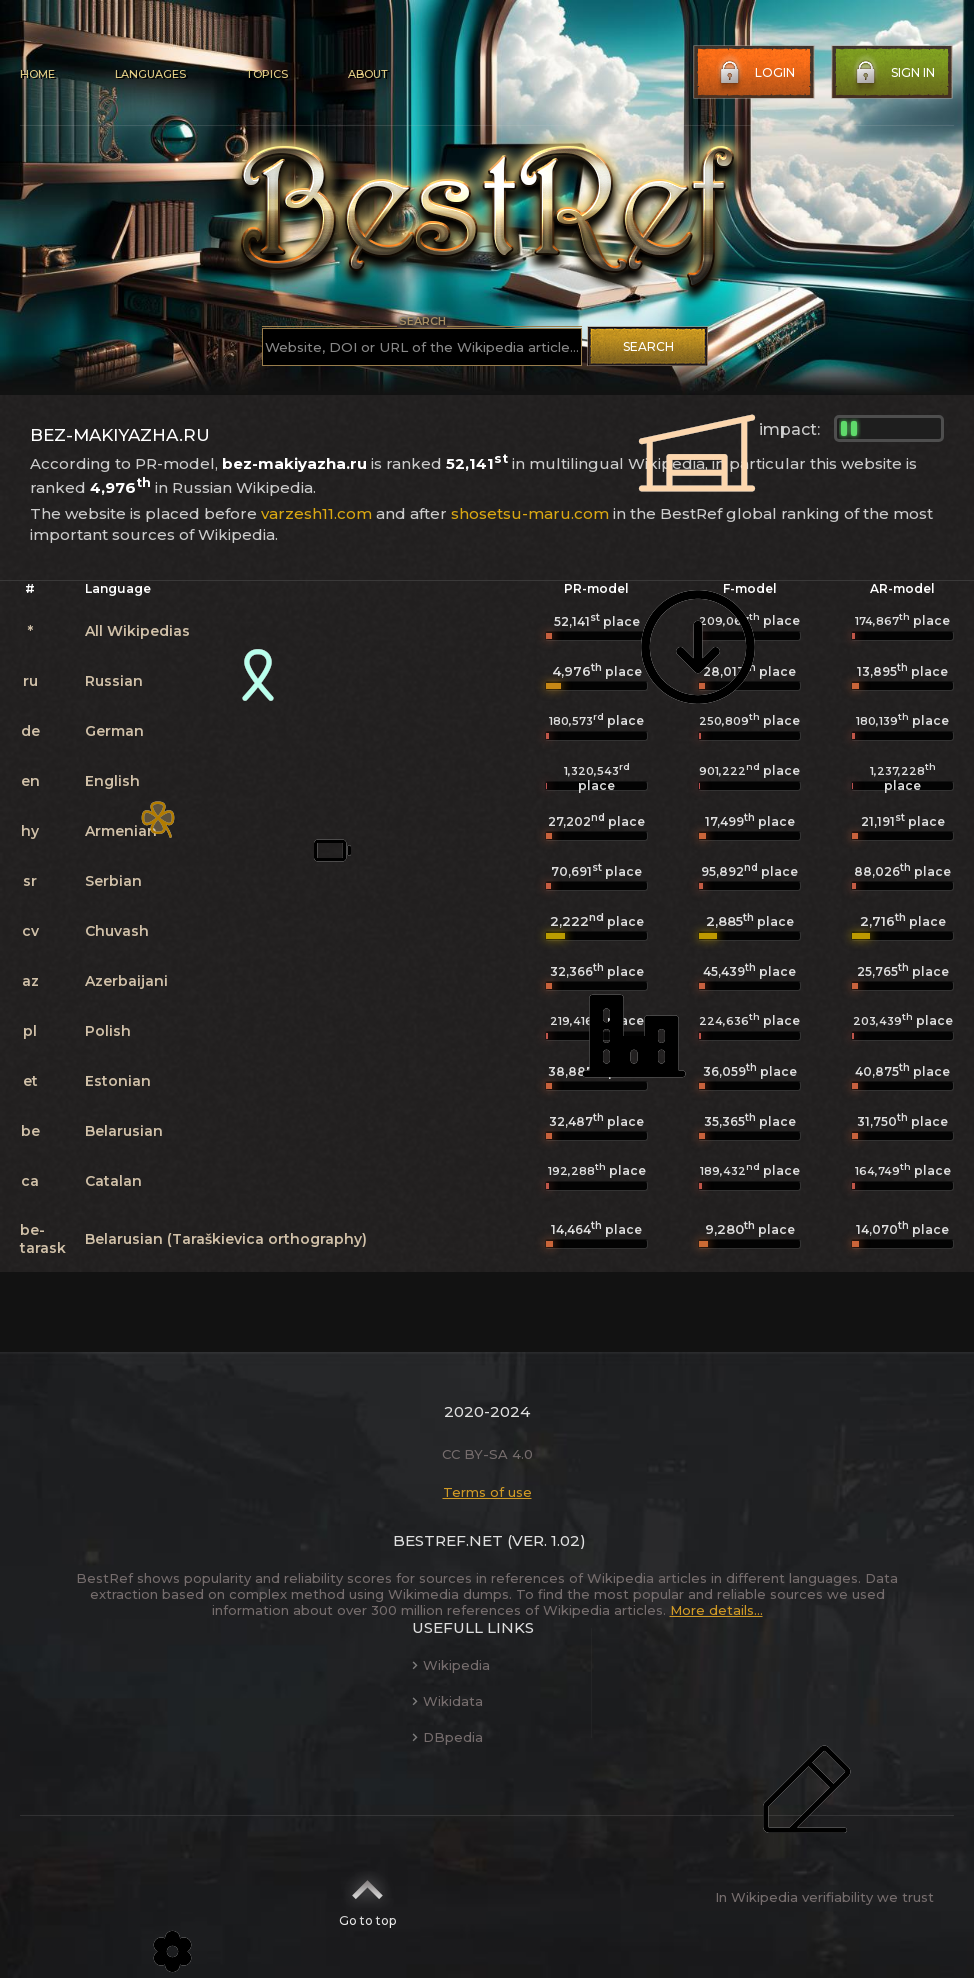  I want to click on edit content or text, so click(805, 1791).